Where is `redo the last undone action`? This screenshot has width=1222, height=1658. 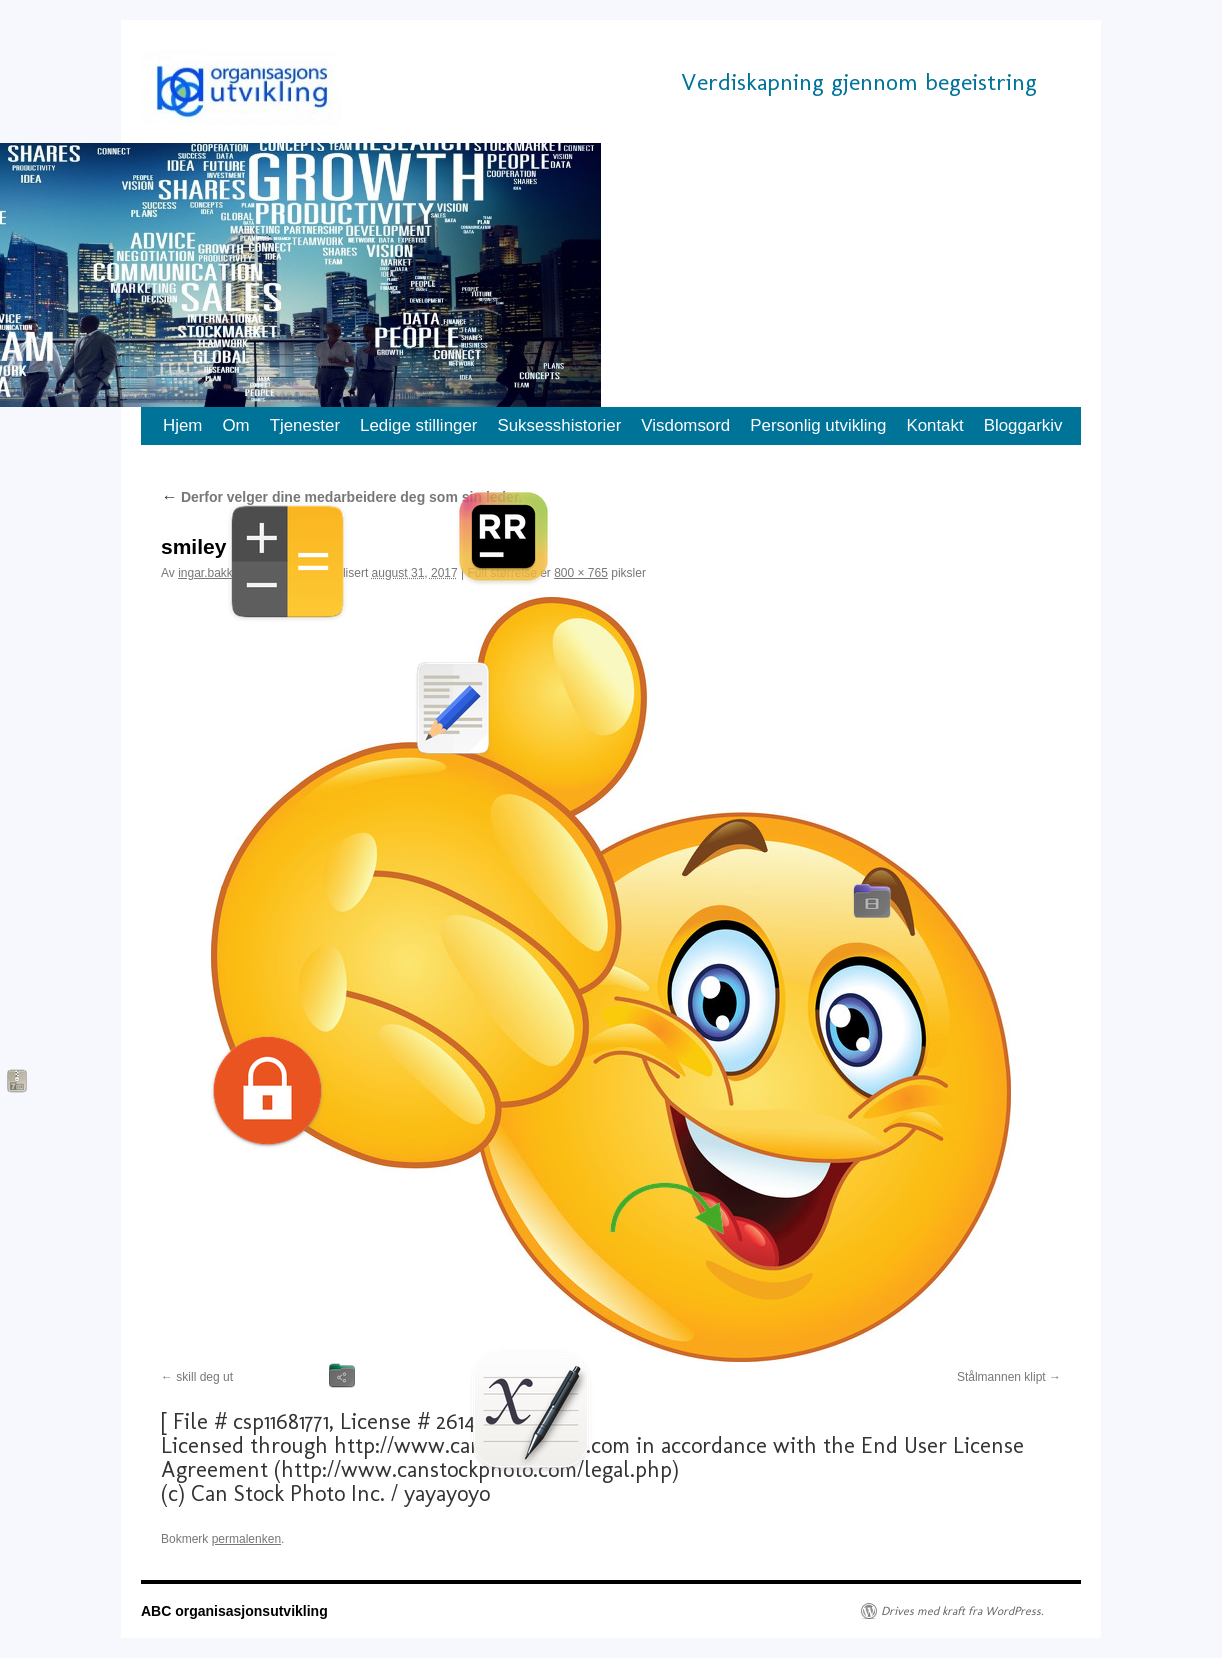
redo the last undone action is located at coordinates (667, 1207).